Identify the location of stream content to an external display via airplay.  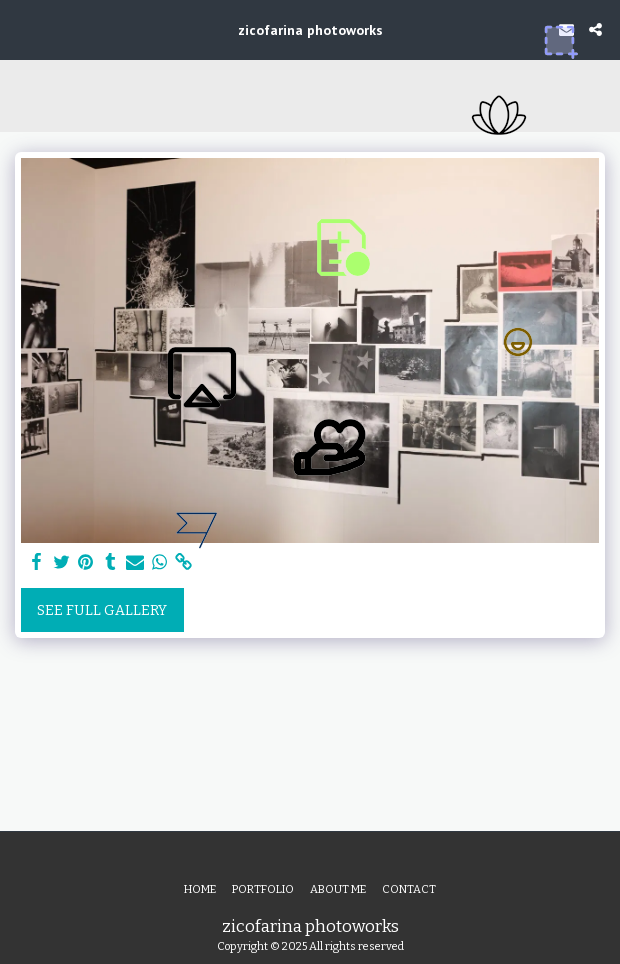
(202, 376).